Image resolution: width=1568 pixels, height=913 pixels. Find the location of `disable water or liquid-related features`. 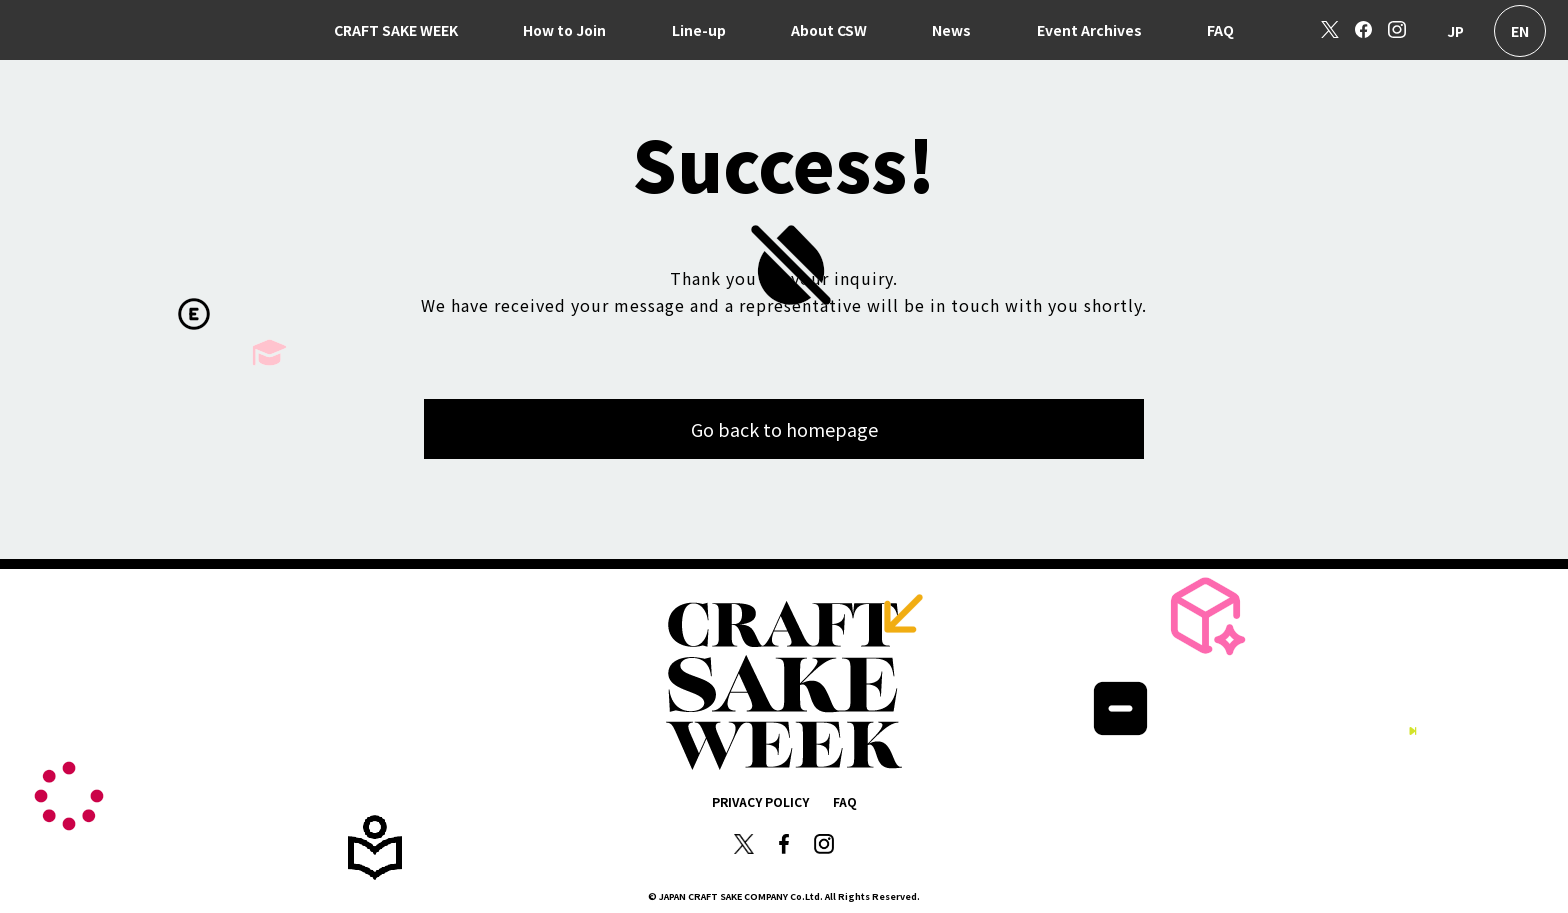

disable water or liquid-related features is located at coordinates (791, 265).